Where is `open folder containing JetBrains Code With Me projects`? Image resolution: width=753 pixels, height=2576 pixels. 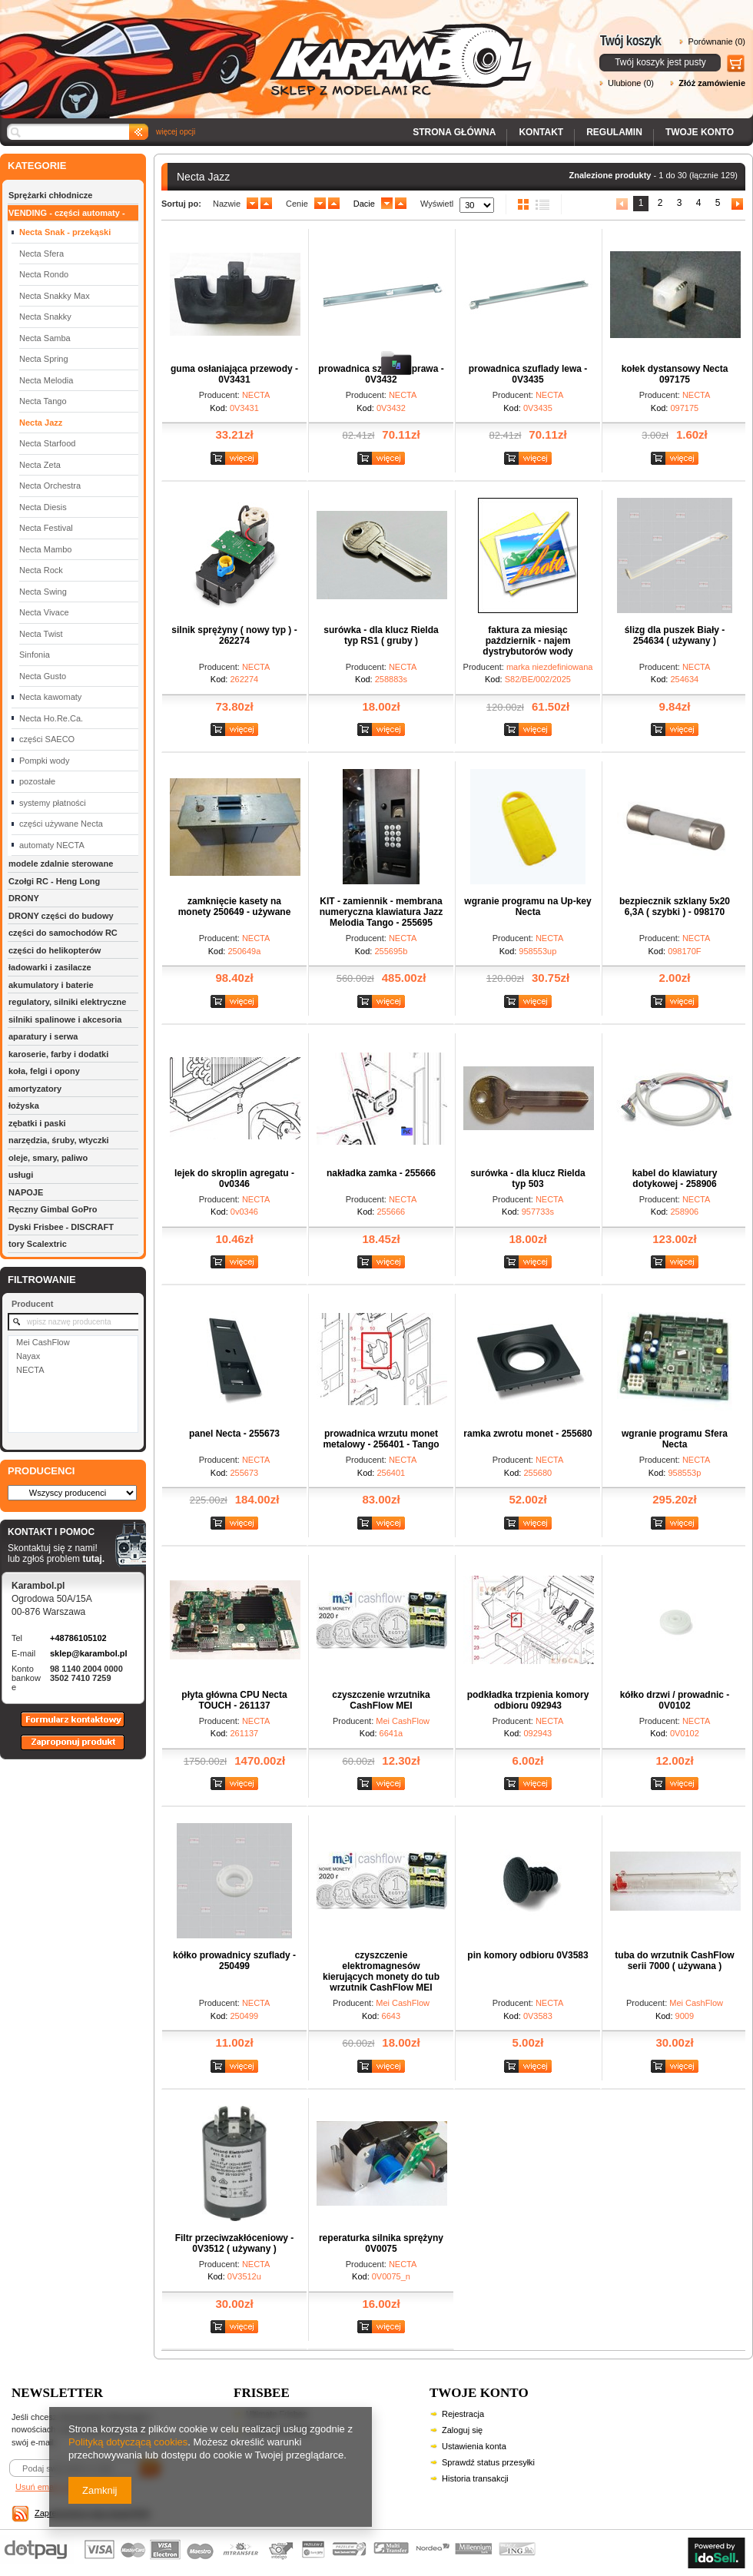
open folder containing JetBrains Code With Me projects is located at coordinates (396, 363).